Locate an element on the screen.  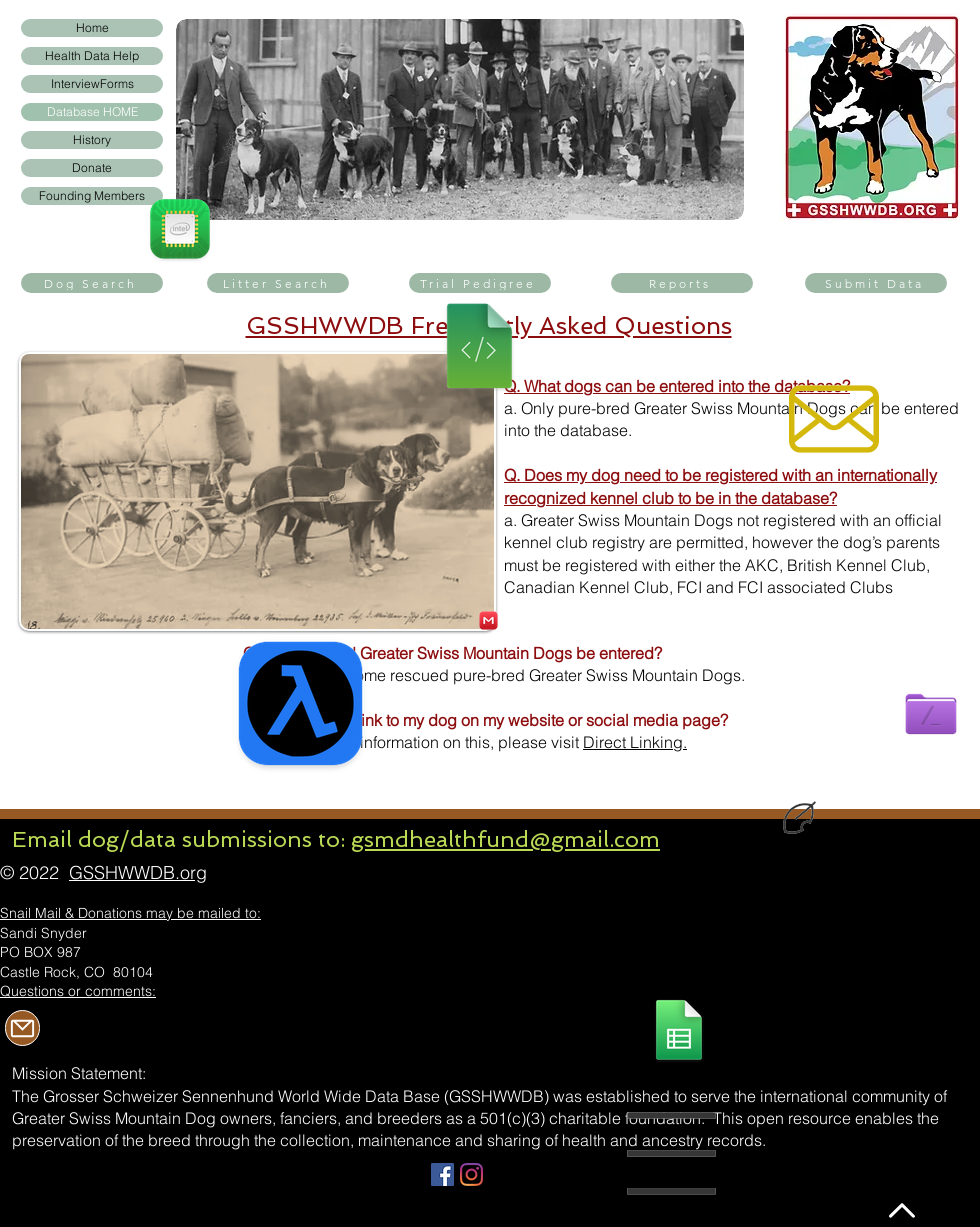
open the MEGA cloud storage app is located at coordinates (488, 620).